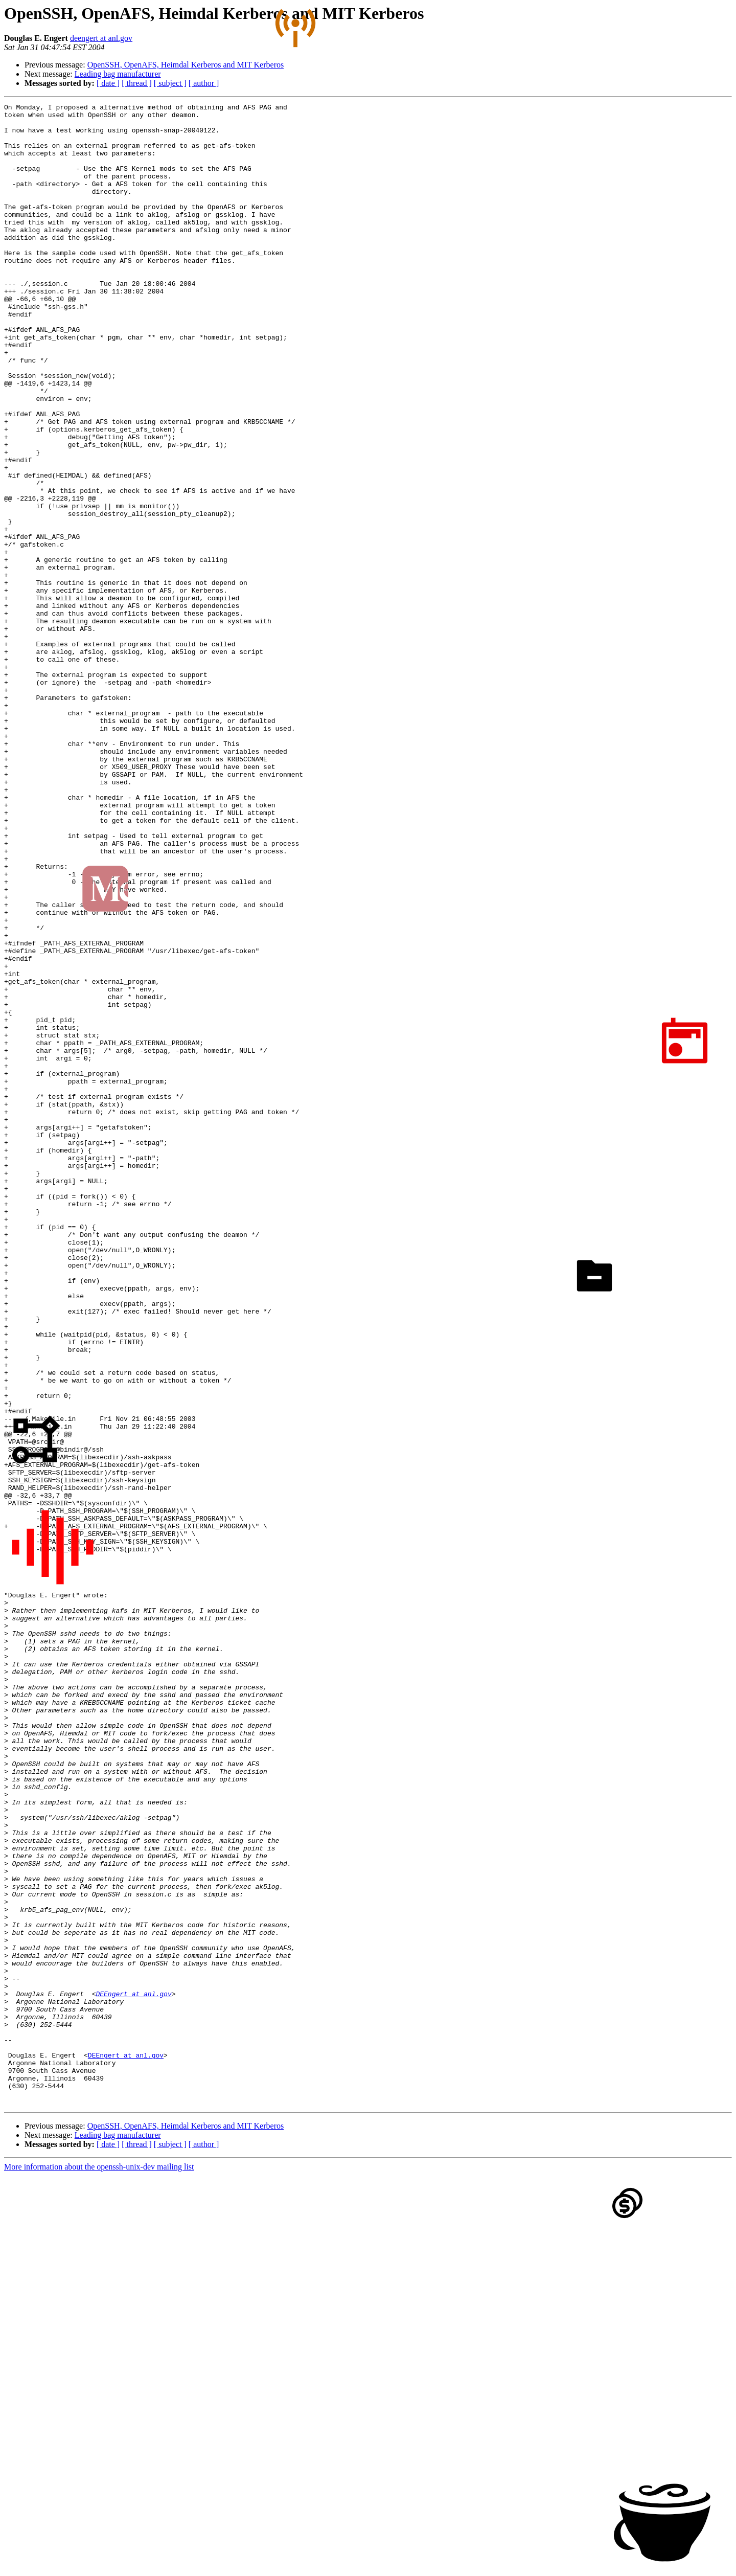 Image resolution: width=736 pixels, height=2576 pixels. Describe the element at coordinates (594, 1276) in the screenshot. I see `remove a folder` at that location.